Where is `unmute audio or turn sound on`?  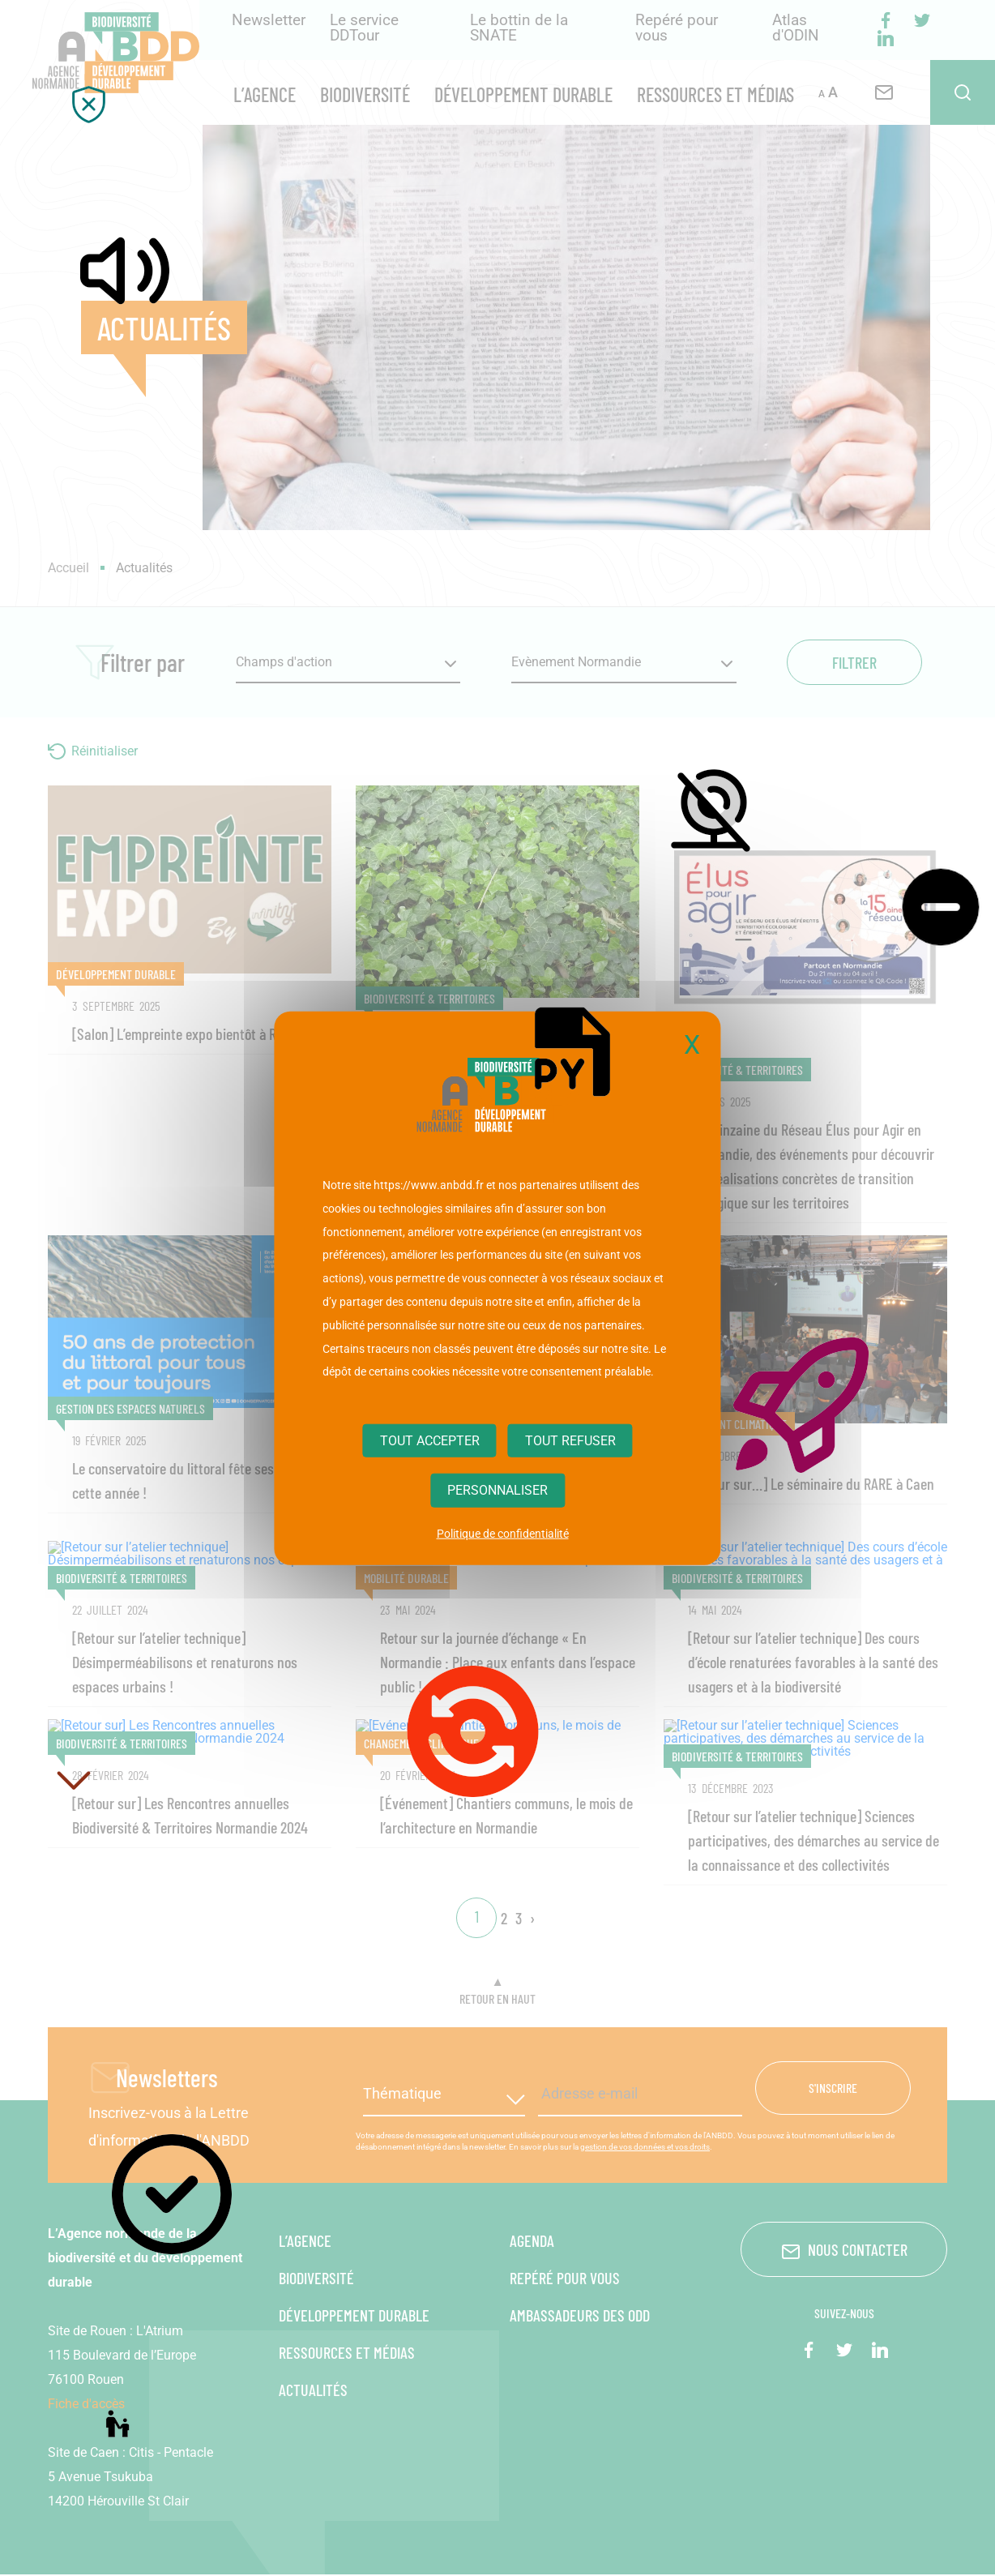 unmute audio or turn sound on is located at coordinates (125, 271).